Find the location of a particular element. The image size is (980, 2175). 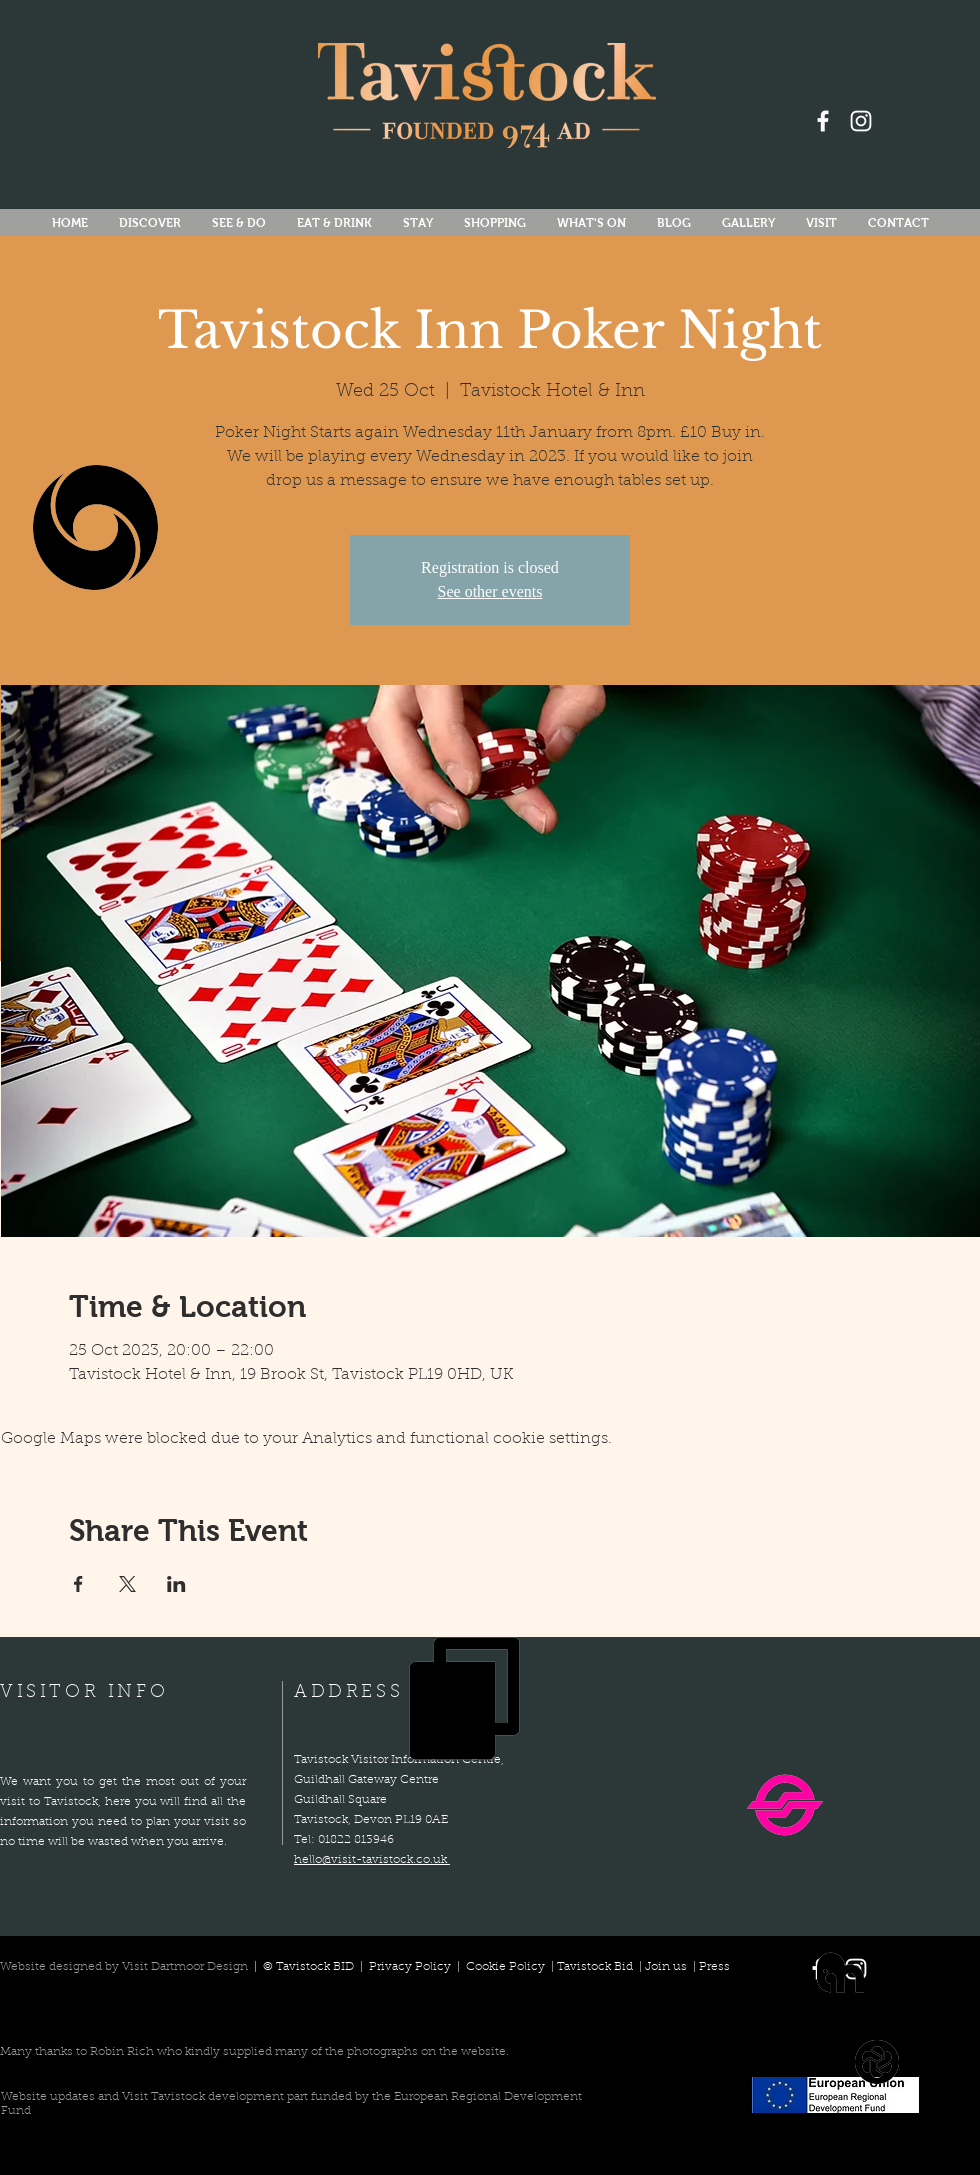

migadu email hosting service logo is located at coordinates (840, 1972).